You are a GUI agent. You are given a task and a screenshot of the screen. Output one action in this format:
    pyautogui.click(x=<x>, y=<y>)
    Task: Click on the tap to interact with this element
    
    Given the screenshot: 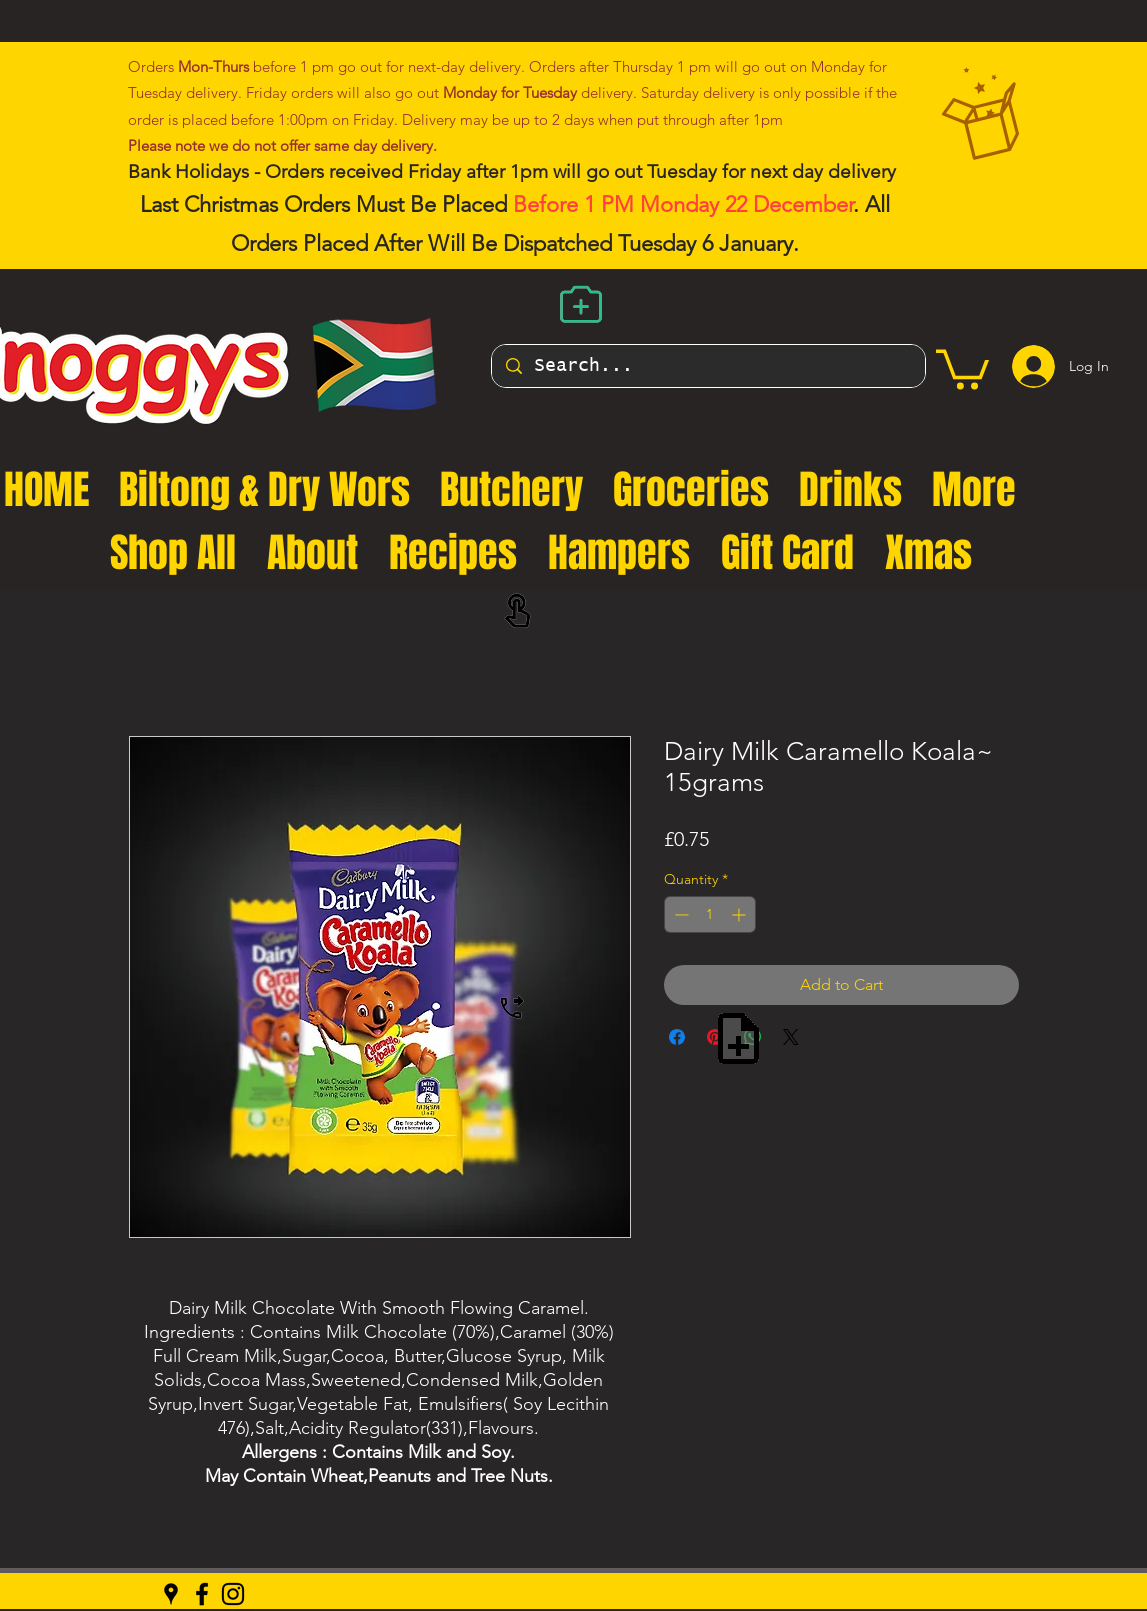 What is the action you would take?
    pyautogui.click(x=517, y=611)
    